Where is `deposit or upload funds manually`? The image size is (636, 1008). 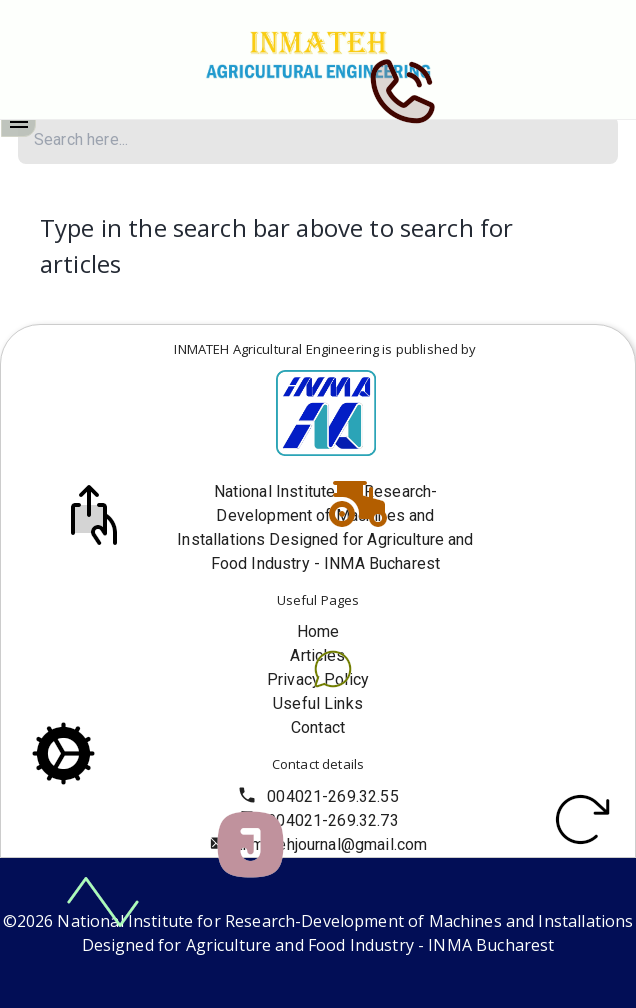 deposit or upload funds manually is located at coordinates (91, 515).